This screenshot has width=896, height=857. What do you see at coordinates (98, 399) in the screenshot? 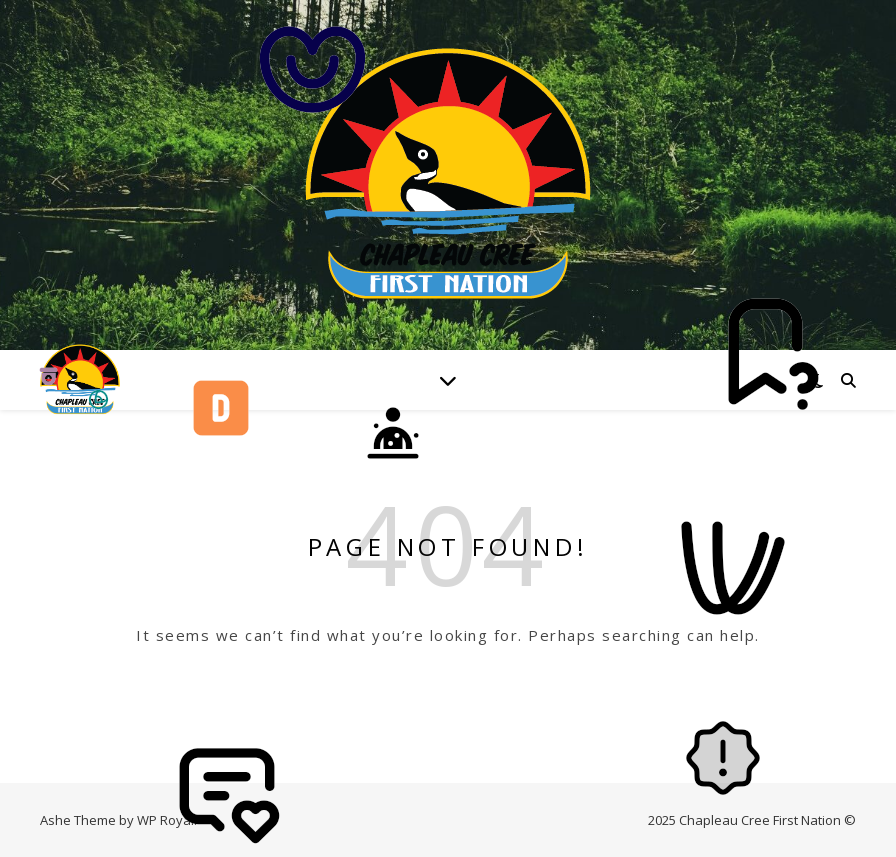
I see `CoreOS brand logo` at bounding box center [98, 399].